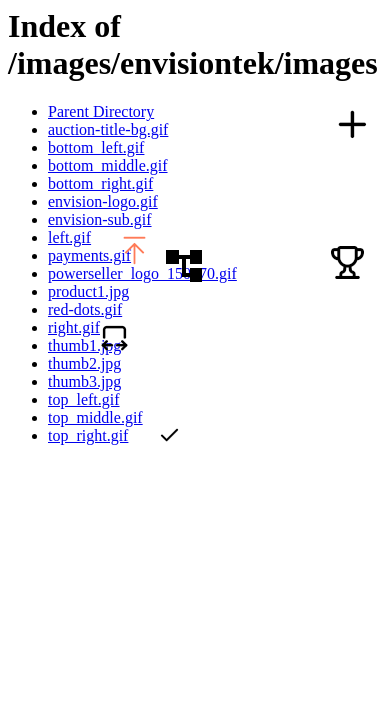 The height and width of the screenshot is (720, 378). What do you see at coordinates (347, 262) in the screenshot?
I see `view achievements or awards` at bounding box center [347, 262].